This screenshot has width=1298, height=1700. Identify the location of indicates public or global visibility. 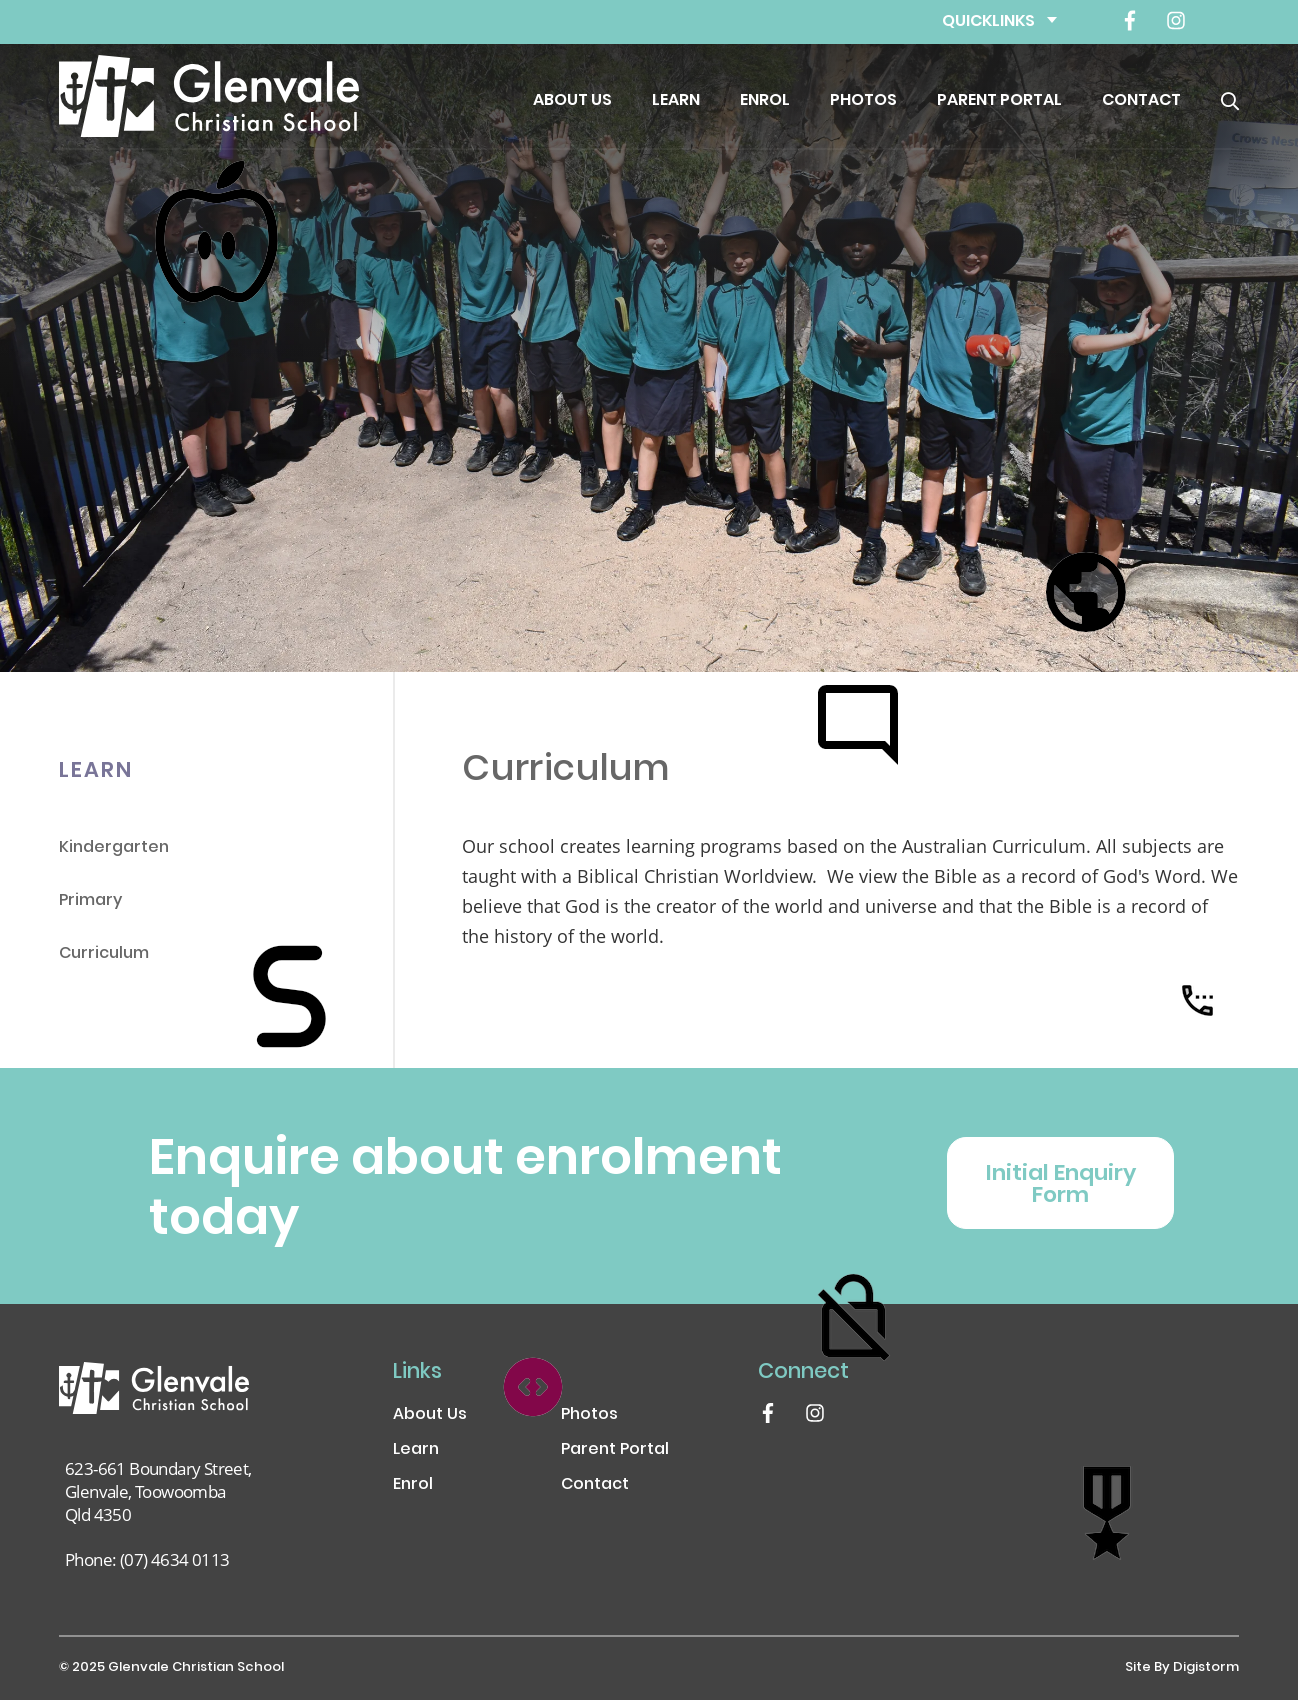
(1086, 592).